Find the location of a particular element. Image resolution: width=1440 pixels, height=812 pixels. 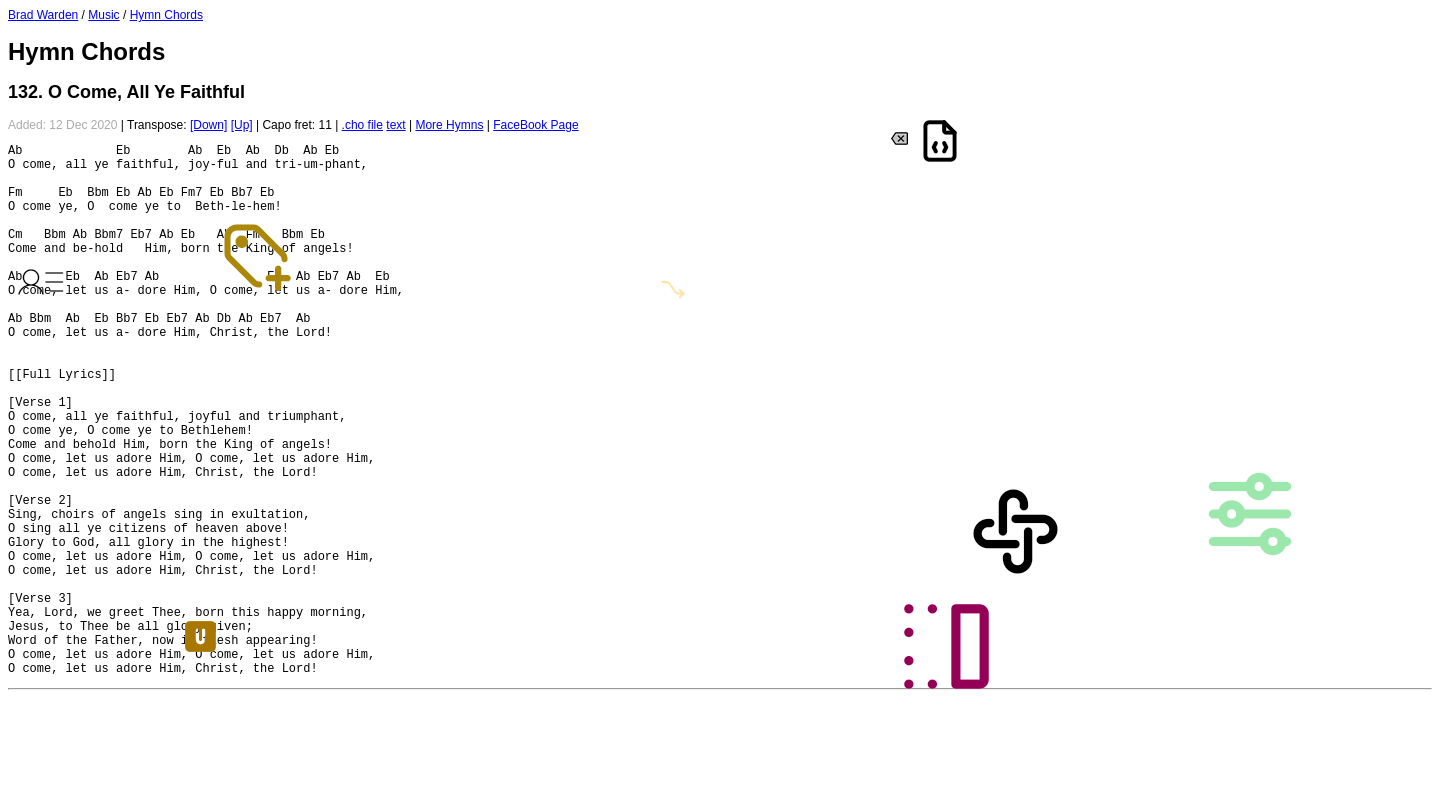

view source code file is located at coordinates (940, 141).